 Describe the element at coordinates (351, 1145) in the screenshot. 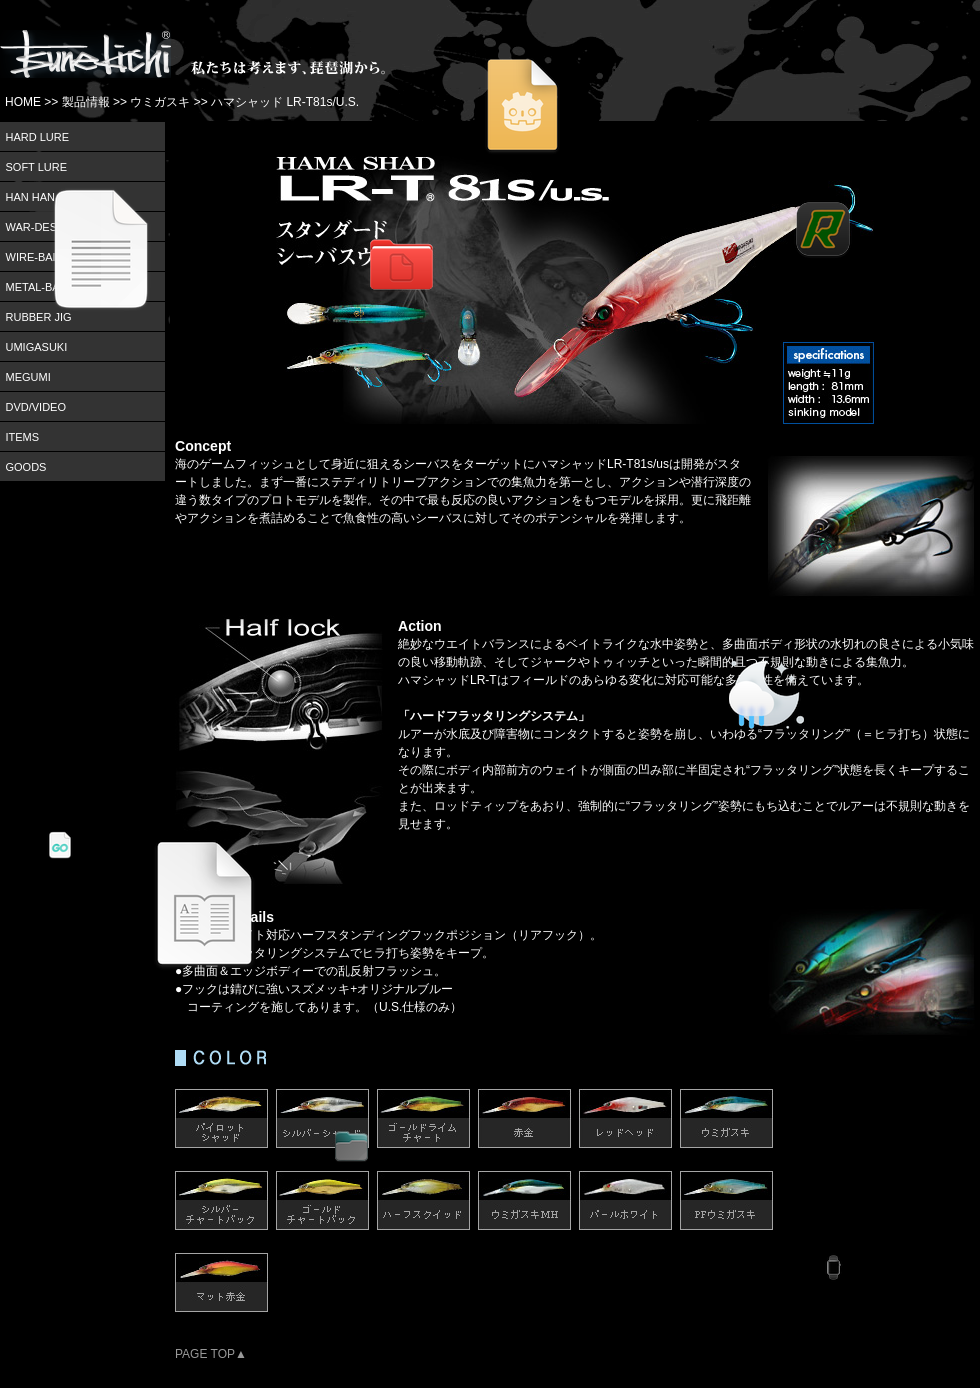

I see `view contents of an open folder` at that location.